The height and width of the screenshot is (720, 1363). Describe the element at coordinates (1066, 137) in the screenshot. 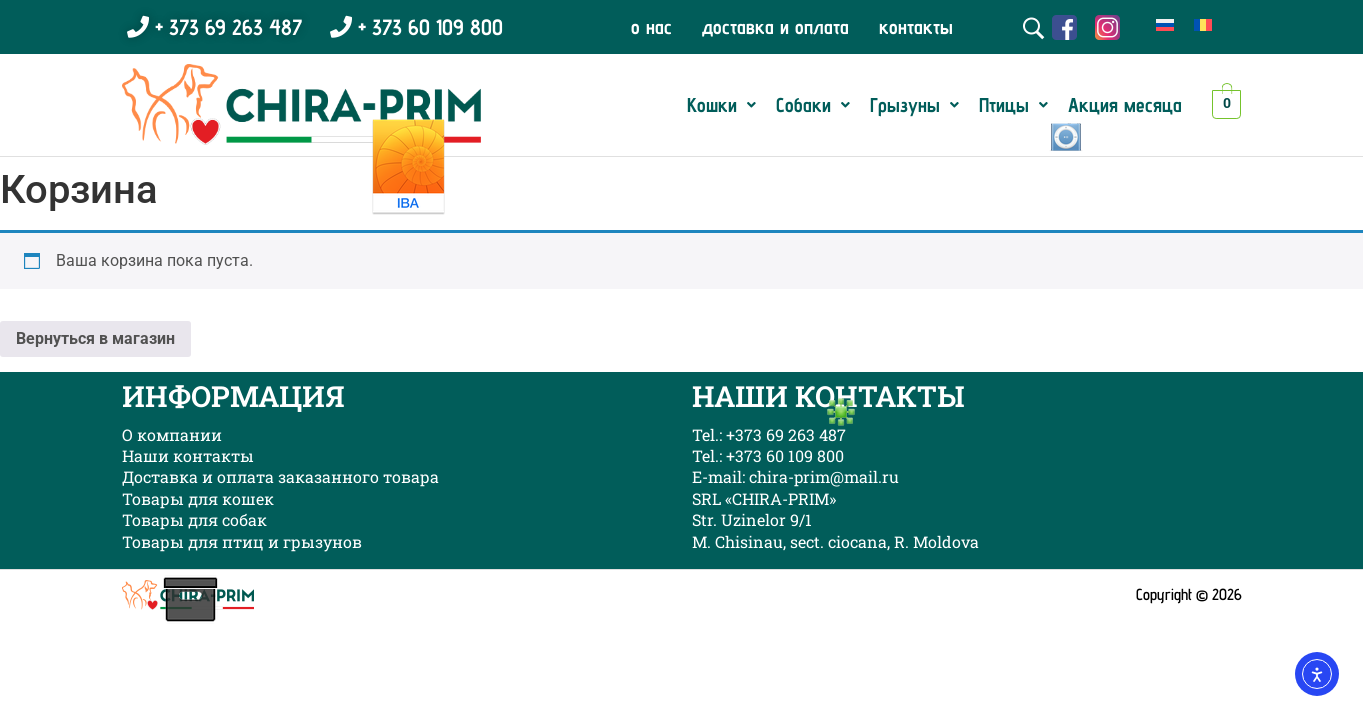

I see `iPod shuffle device connected` at that location.